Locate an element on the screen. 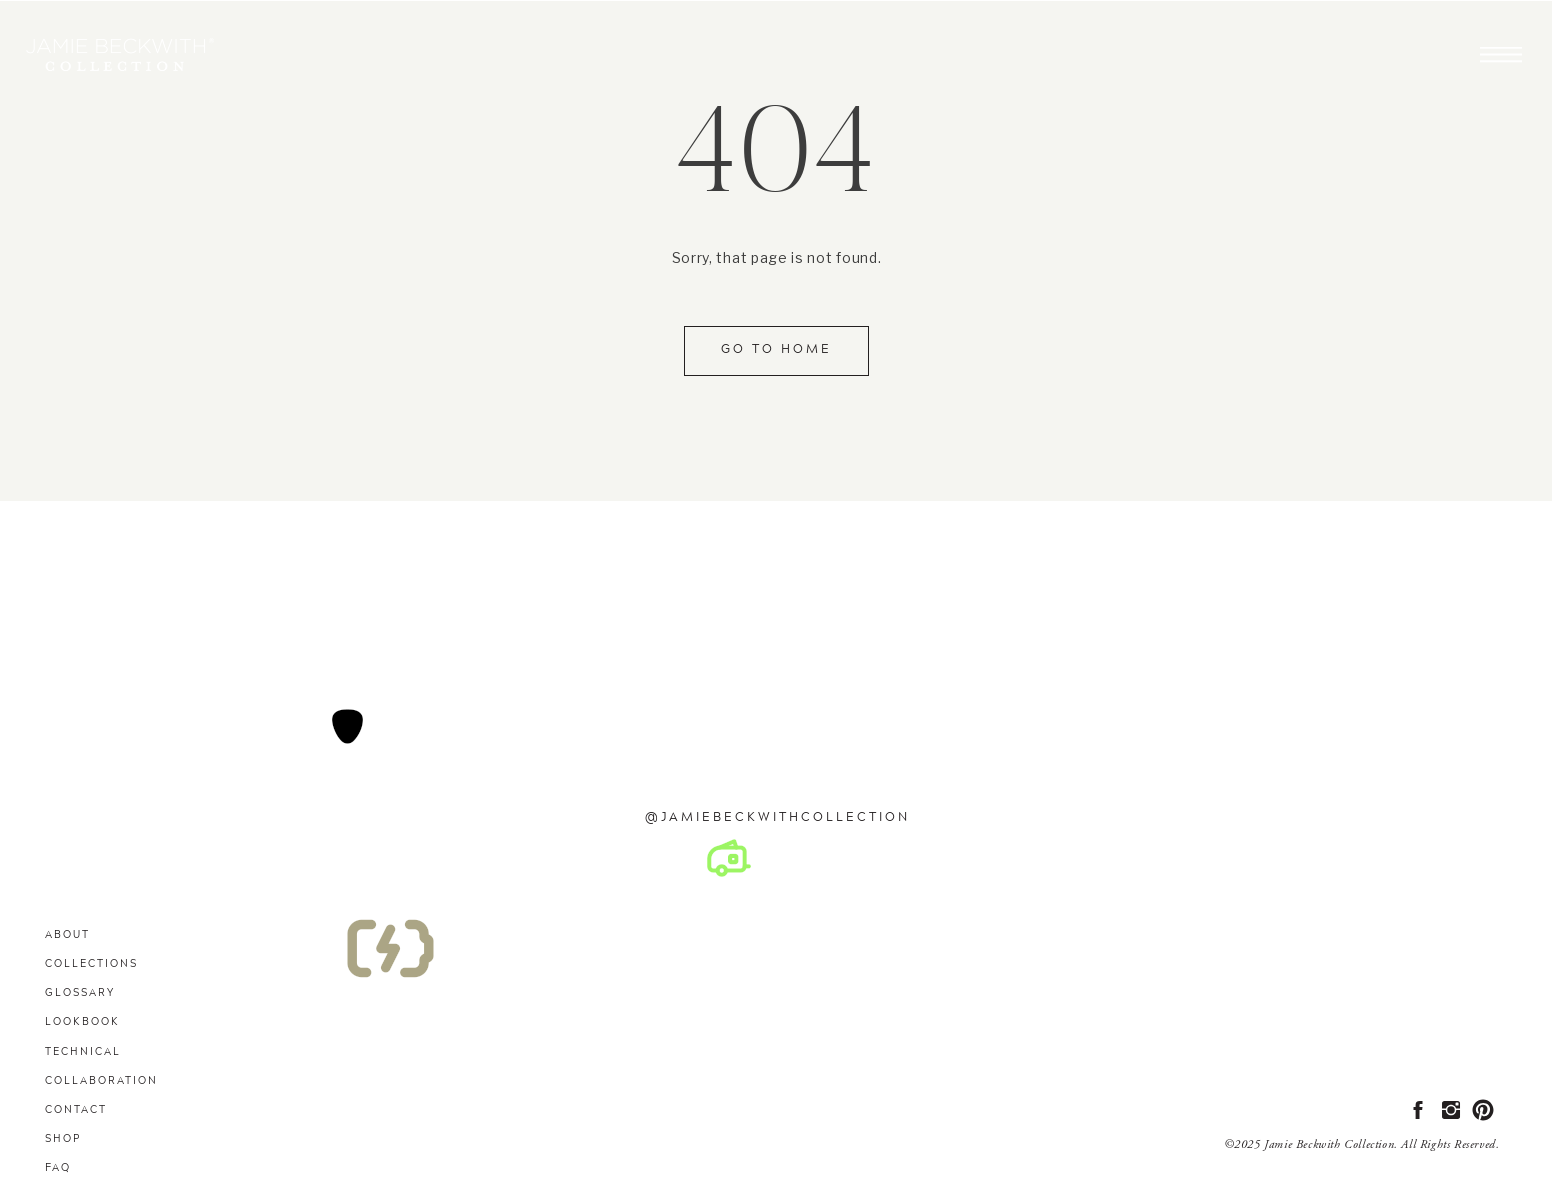 The width and height of the screenshot is (1552, 1187). indicates device is currently charging is located at coordinates (390, 948).